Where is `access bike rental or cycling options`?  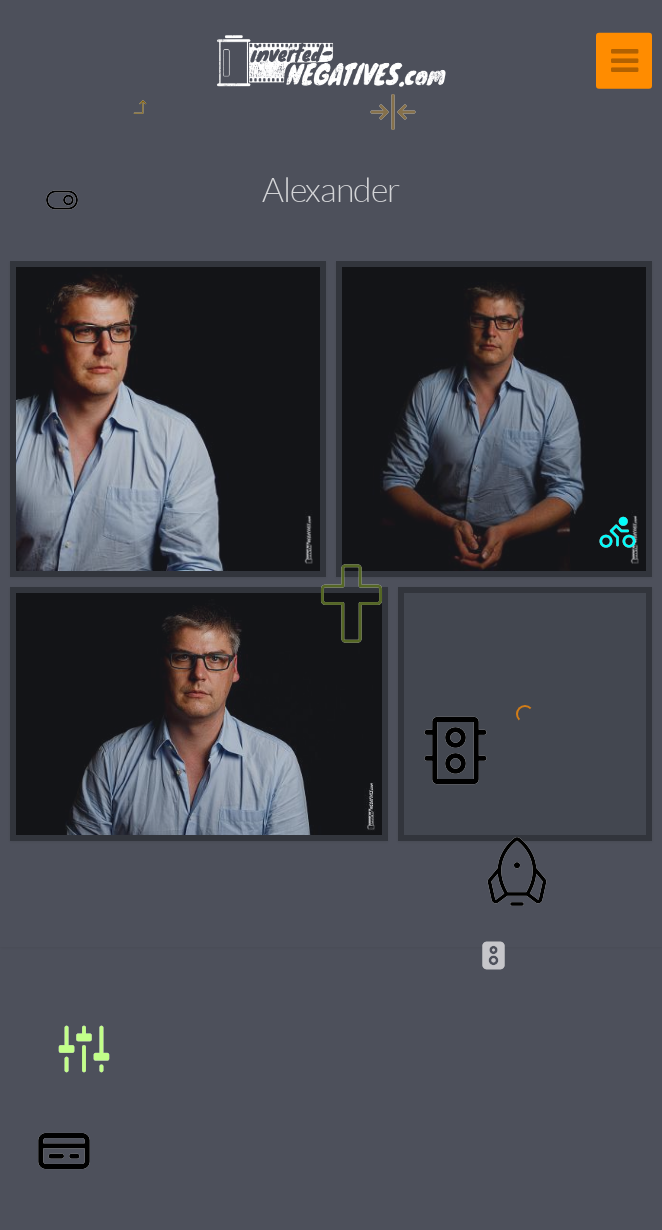
access bike rental or cycling options is located at coordinates (617, 533).